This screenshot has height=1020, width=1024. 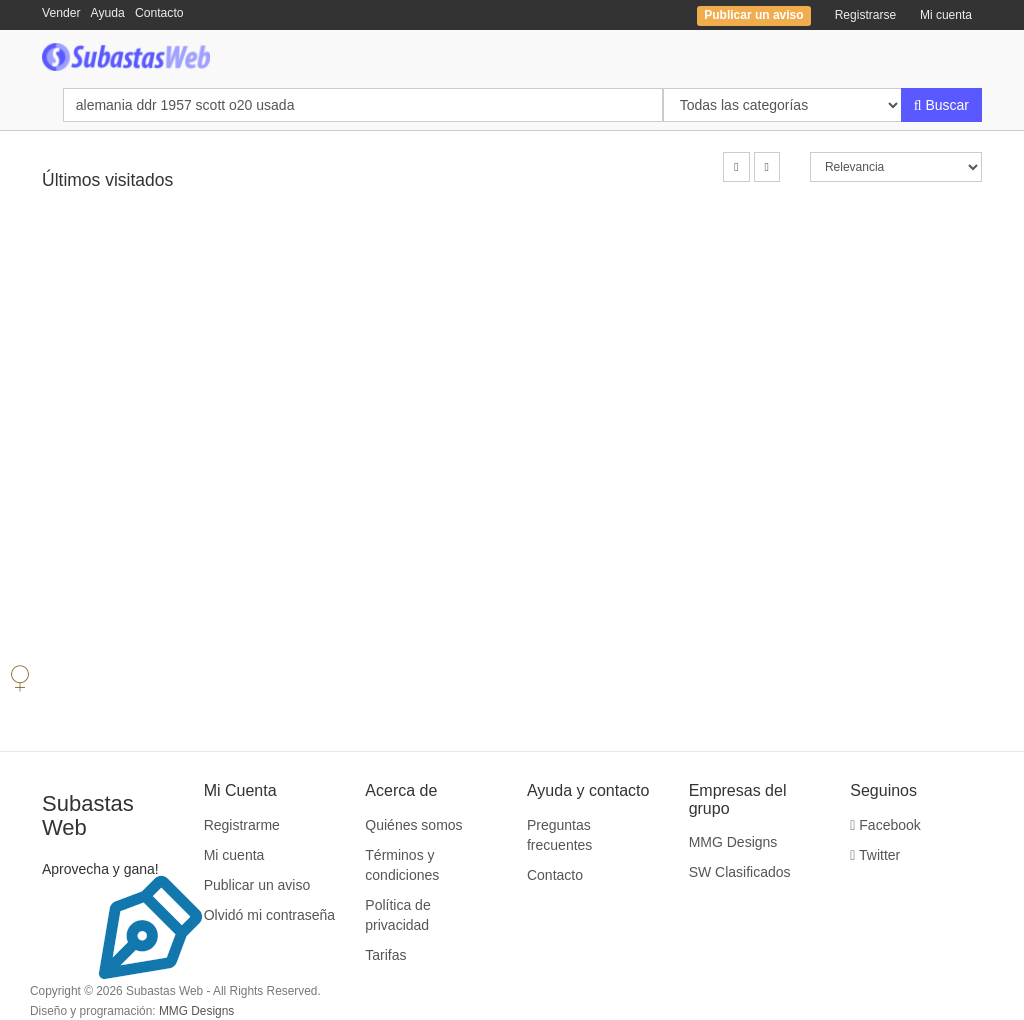 What do you see at coordinates (20, 678) in the screenshot?
I see `select female gender option` at bounding box center [20, 678].